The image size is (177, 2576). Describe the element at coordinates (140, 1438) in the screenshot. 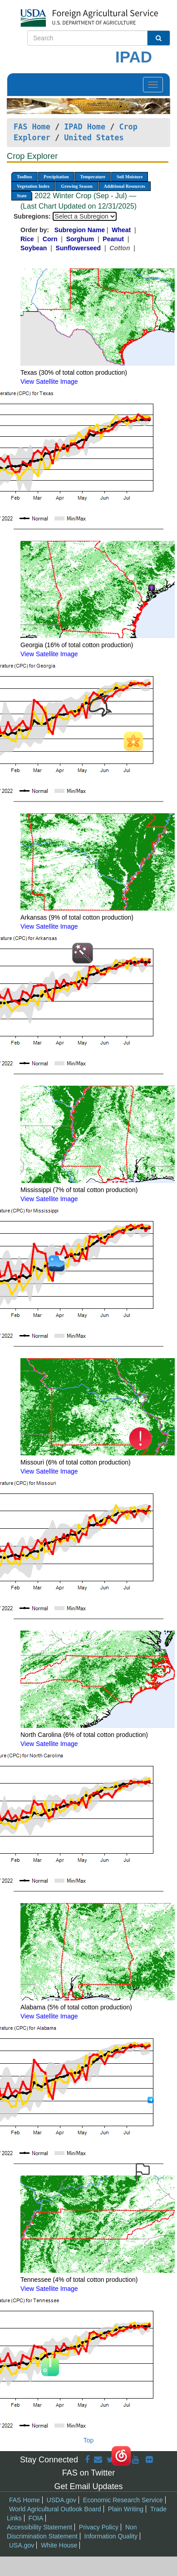

I see `report a system crash or error` at that location.